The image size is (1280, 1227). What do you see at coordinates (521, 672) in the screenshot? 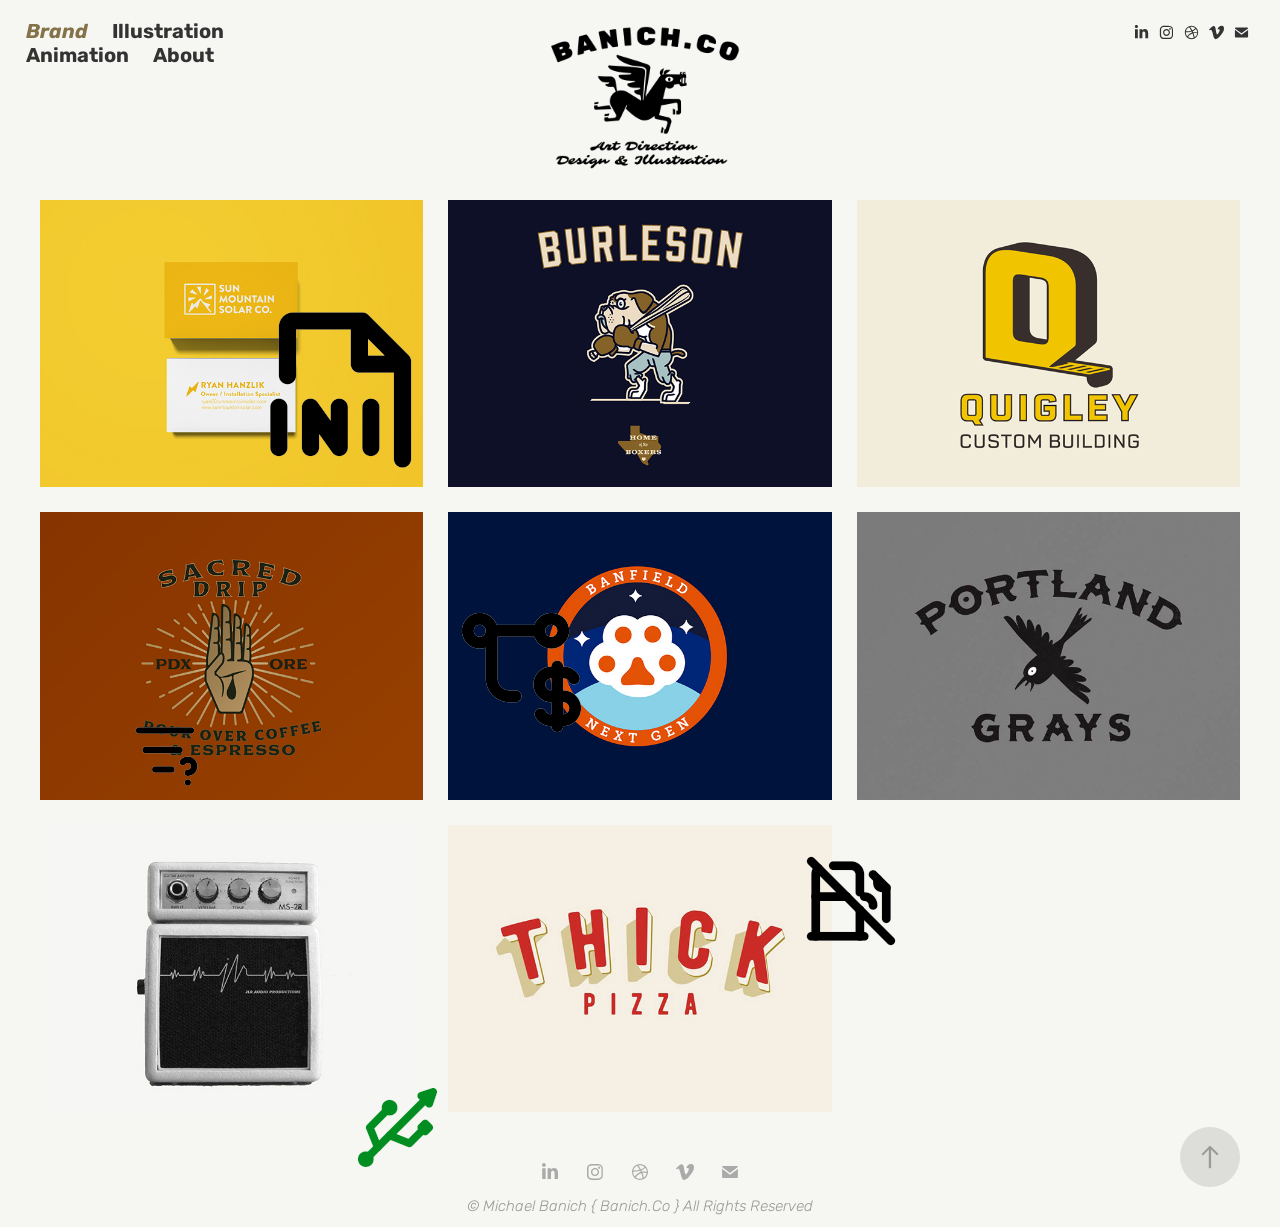
I see `view transaction history` at bounding box center [521, 672].